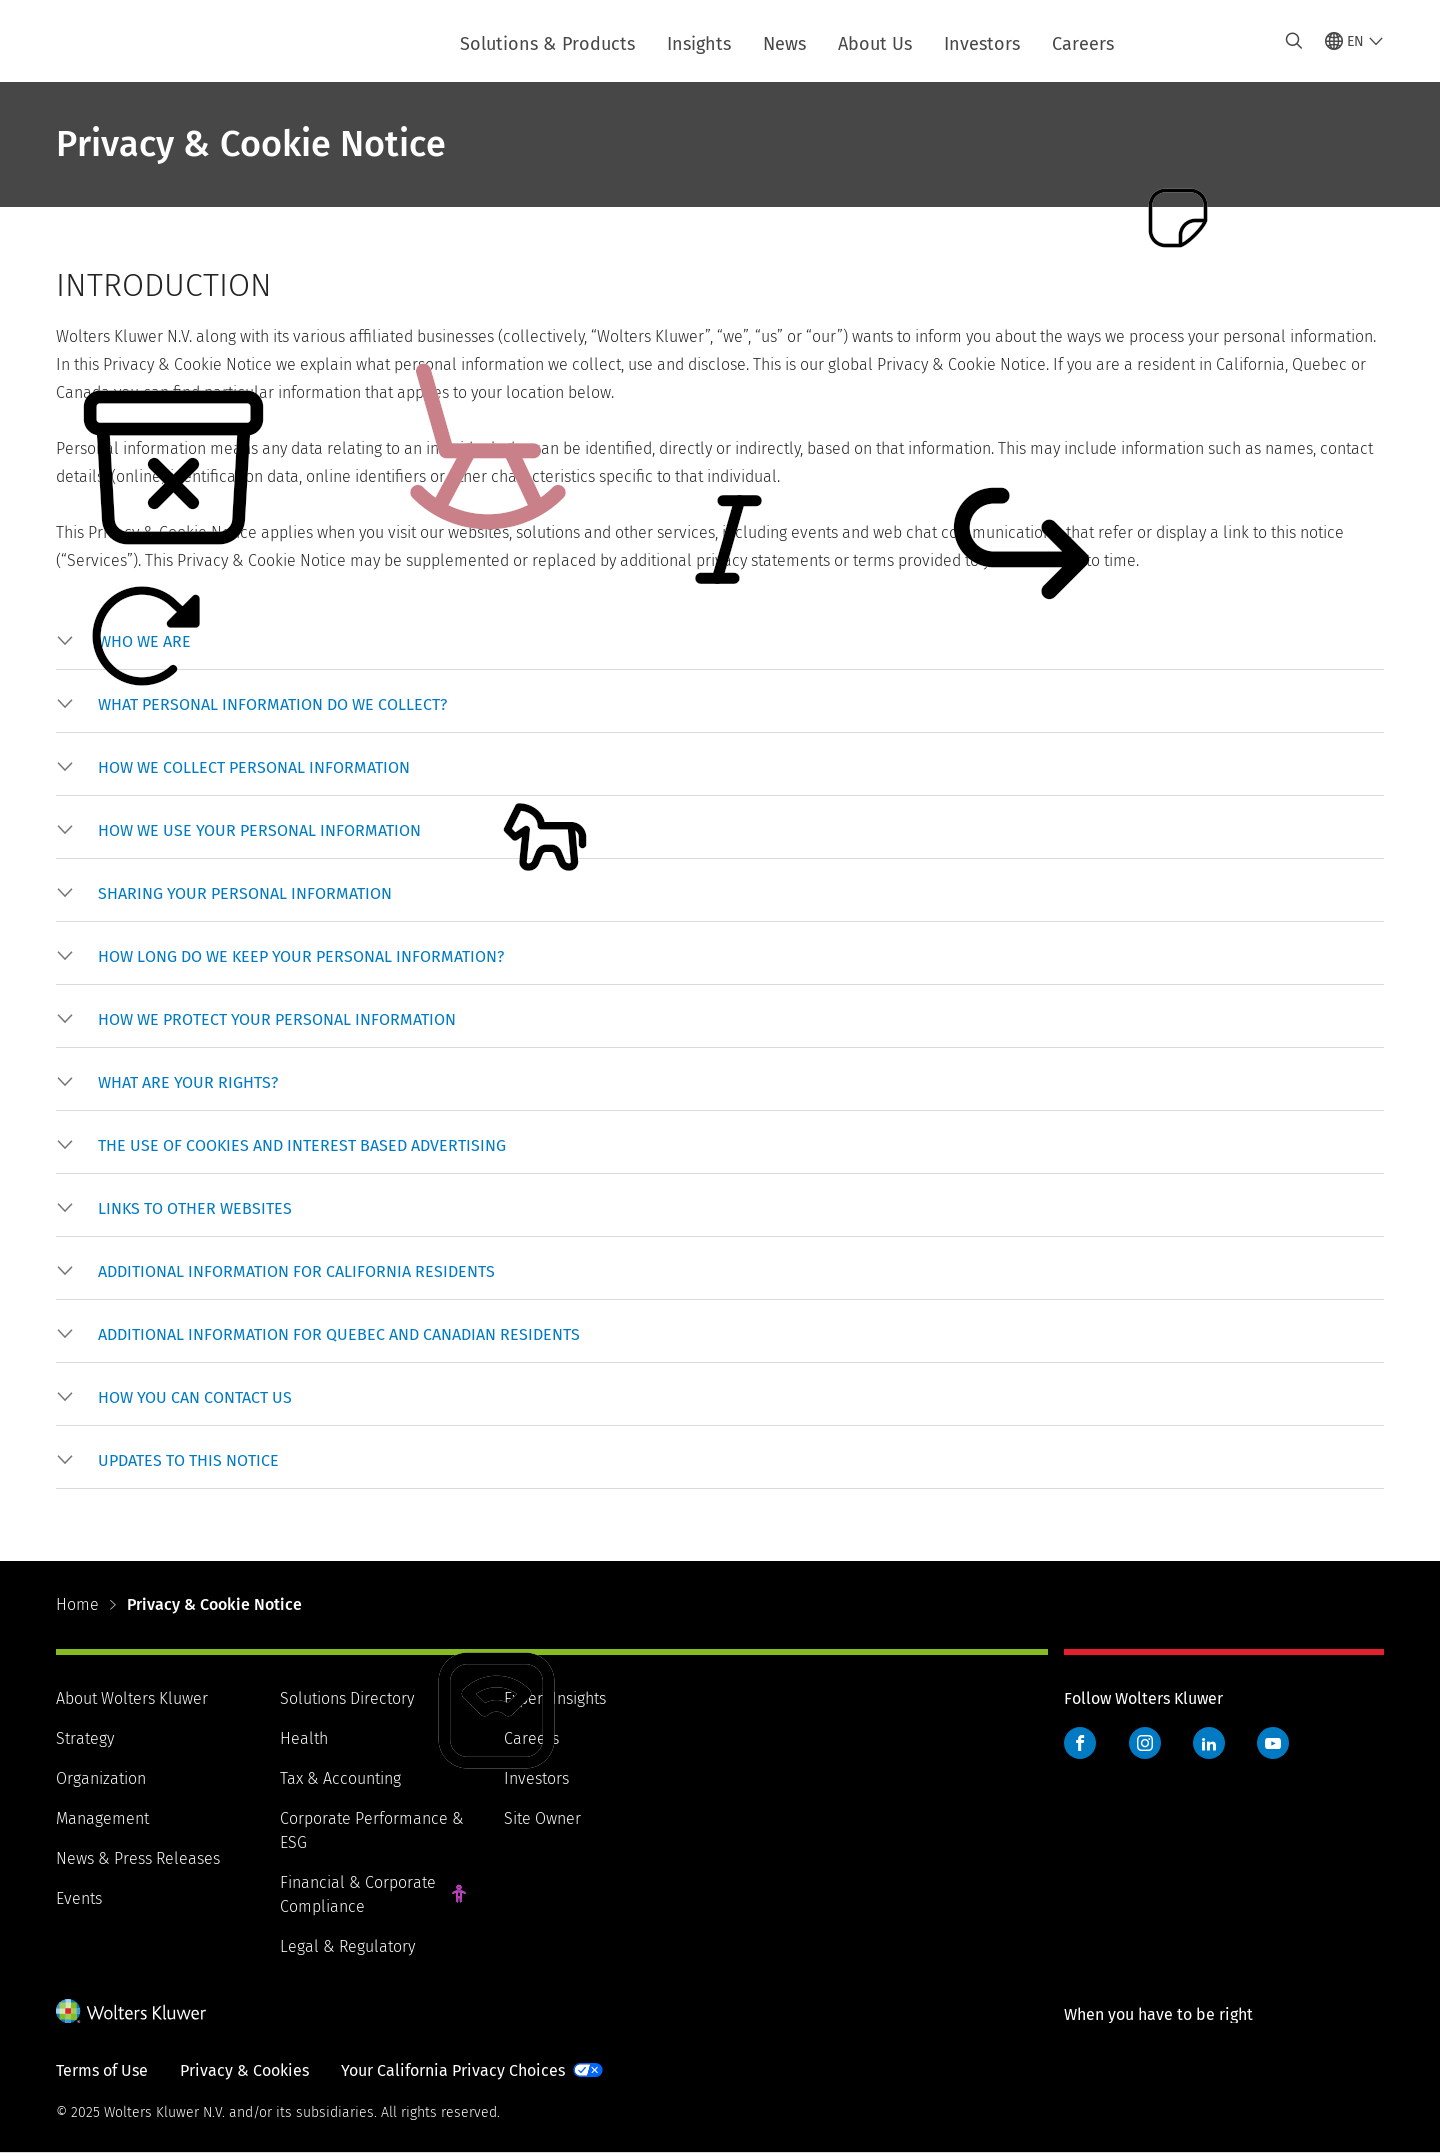 The image size is (1440, 2153). I want to click on access equestrian or horseback riding features, so click(545, 837).